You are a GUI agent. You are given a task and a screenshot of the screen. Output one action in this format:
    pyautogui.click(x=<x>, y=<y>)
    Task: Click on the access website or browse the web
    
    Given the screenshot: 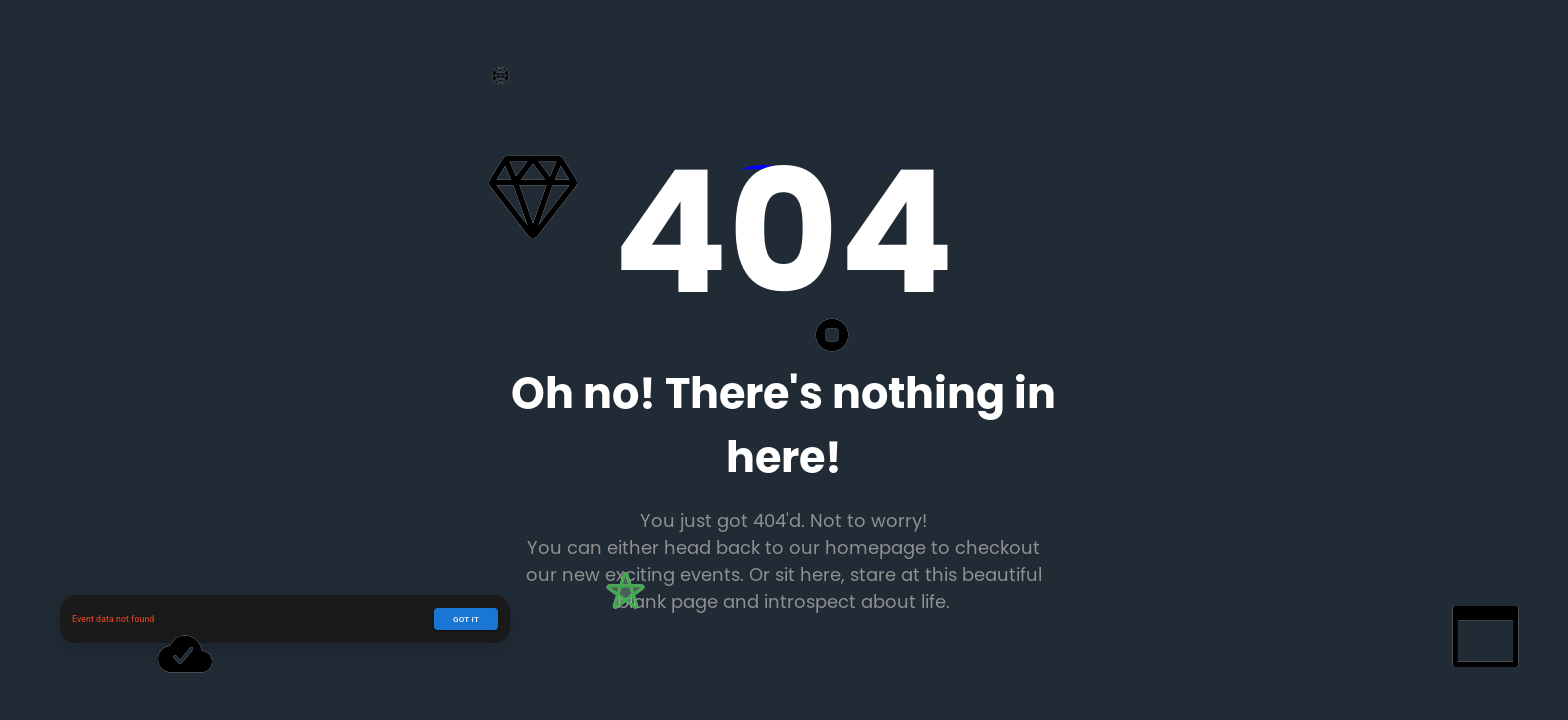 What is the action you would take?
    pyautogui.click(x=500, y=75)
    